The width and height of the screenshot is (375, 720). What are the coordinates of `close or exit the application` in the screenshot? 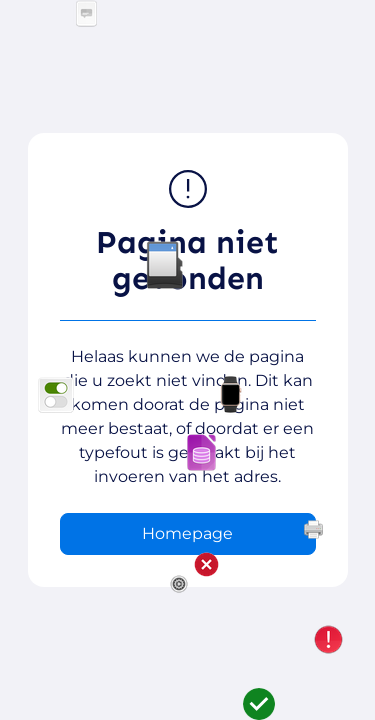 It's located at (206, 564).